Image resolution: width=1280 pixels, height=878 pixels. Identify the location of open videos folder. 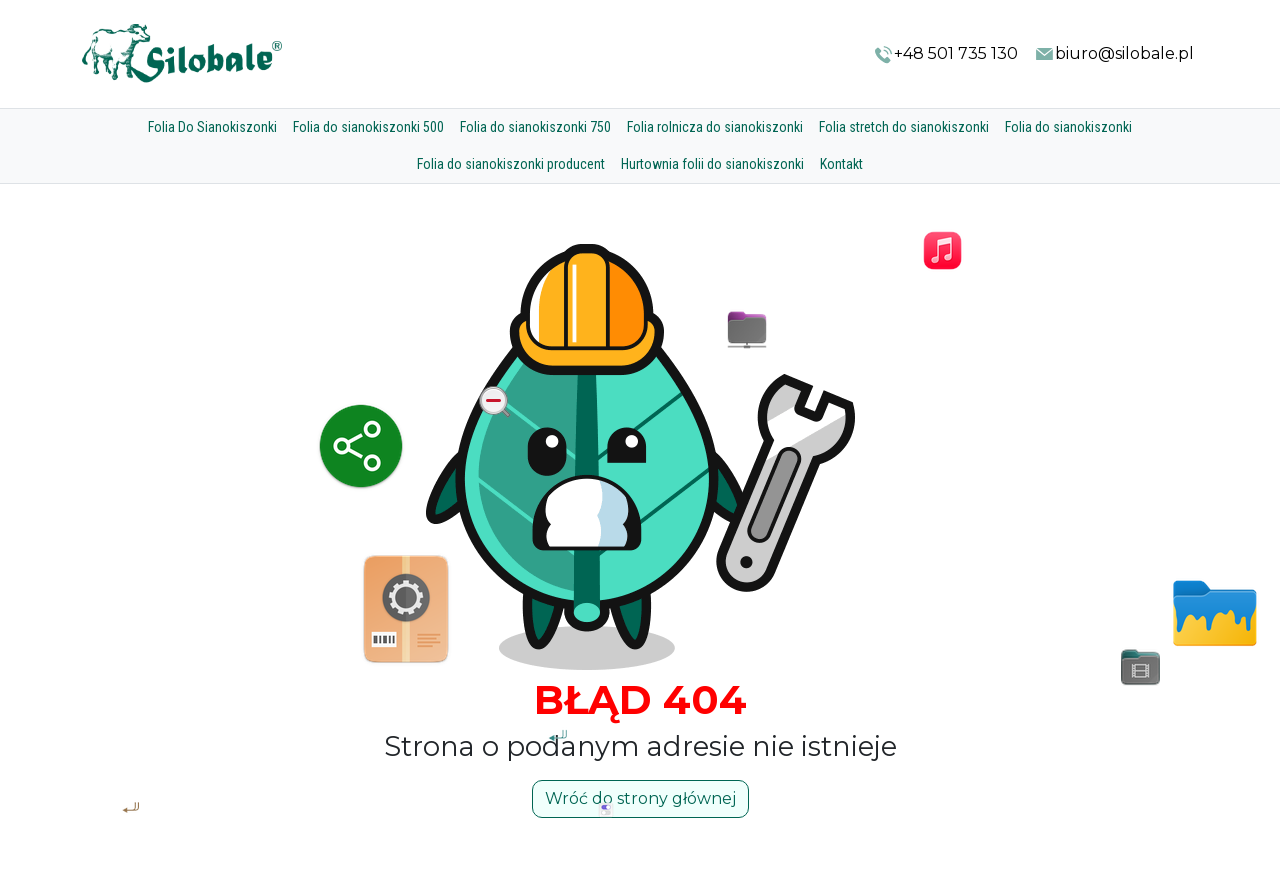
(1140, 666).